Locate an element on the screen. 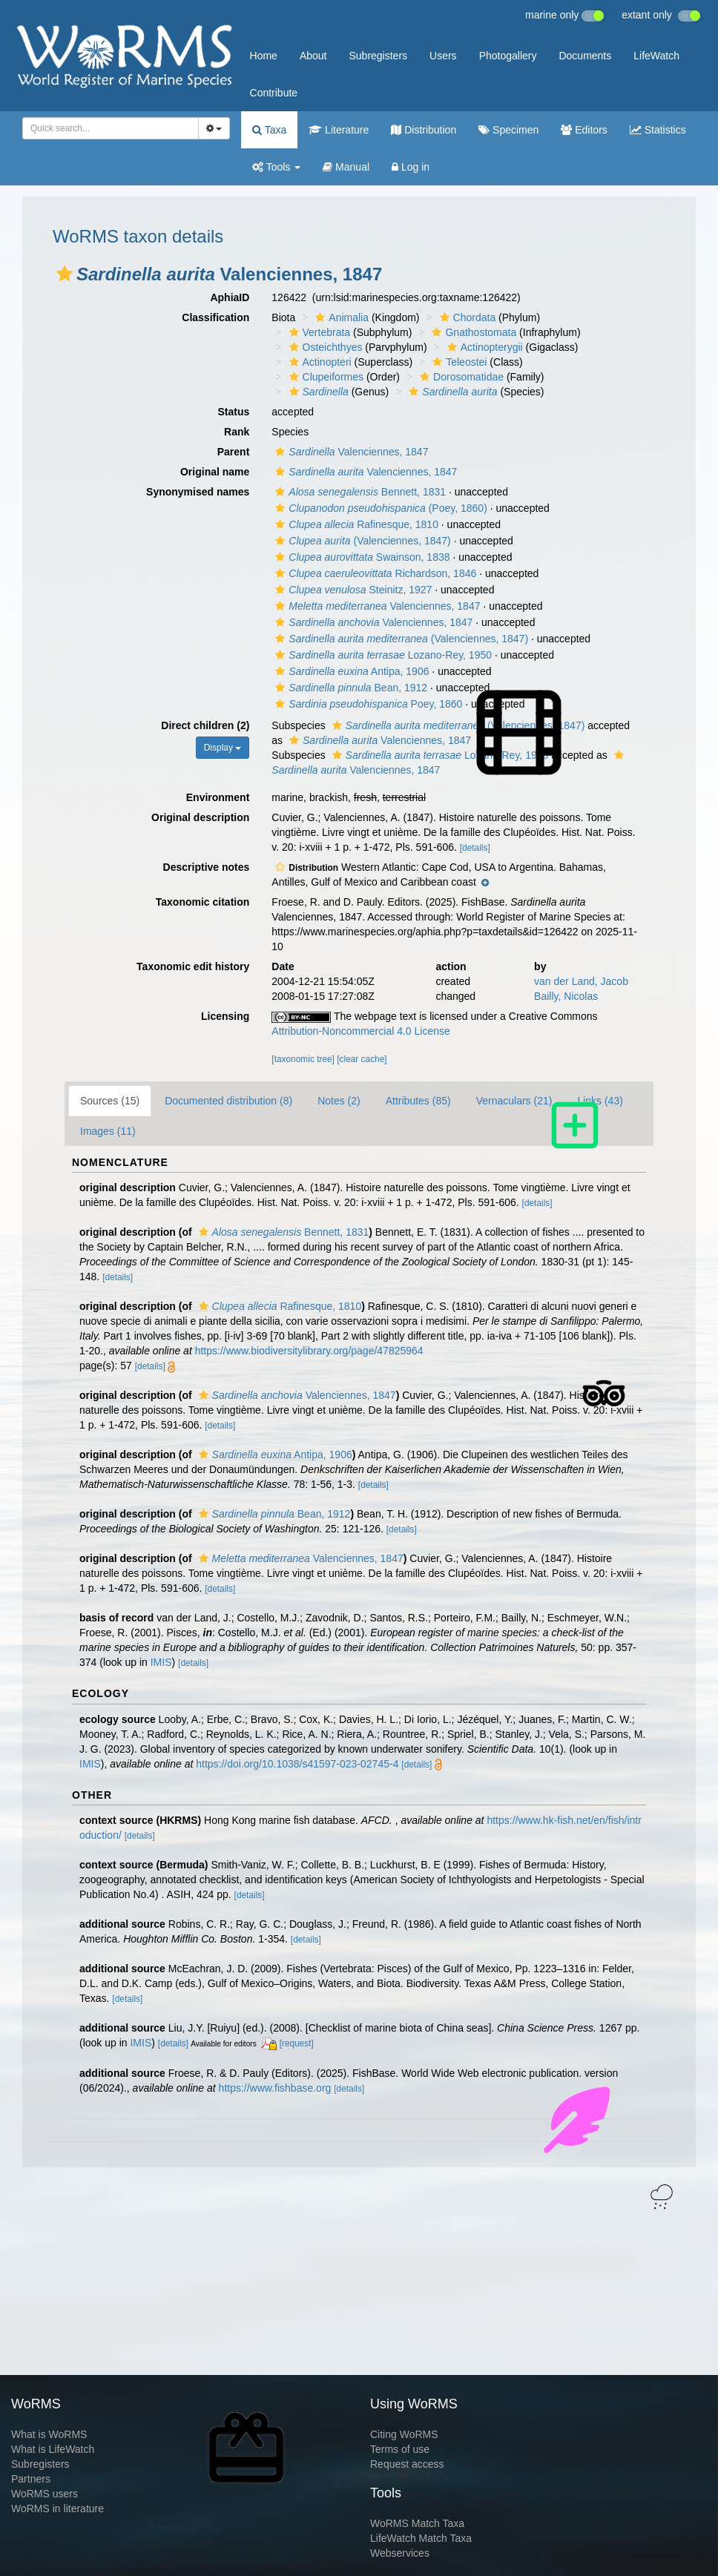 The height and width of the screenshot is (2576, 718). indicates snowy weather conditions is located at coordinates (662, 2196).